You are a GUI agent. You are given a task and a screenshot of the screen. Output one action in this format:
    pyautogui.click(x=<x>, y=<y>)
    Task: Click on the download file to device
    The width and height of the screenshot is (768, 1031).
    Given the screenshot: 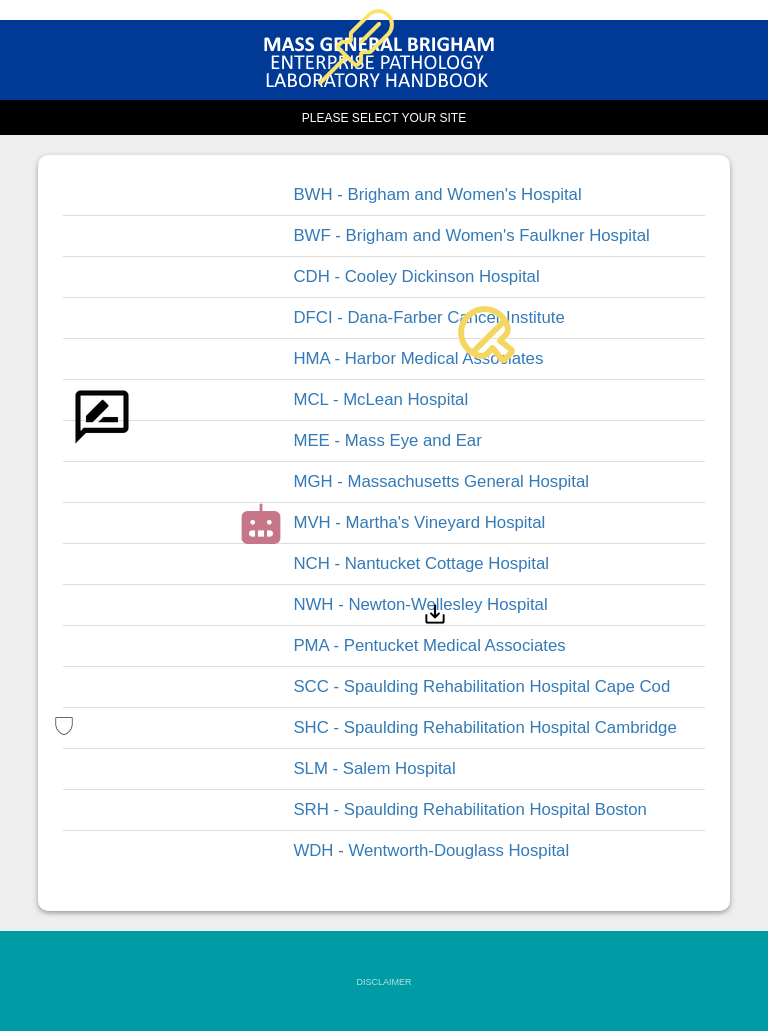 What is the action you would take?
    pyautogui.click(x=435, y=614)
    